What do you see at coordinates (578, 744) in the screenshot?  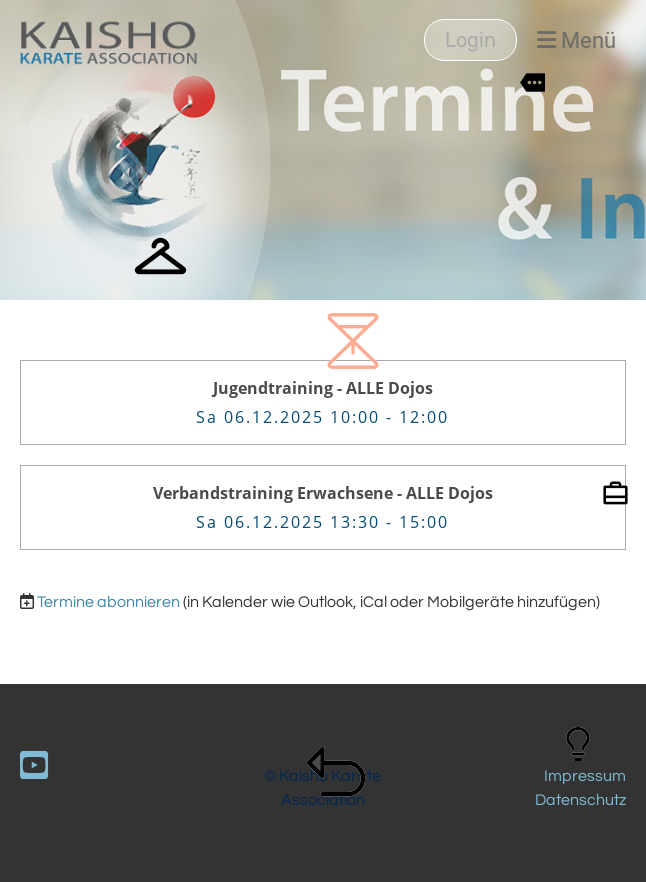 I see `view tips or suggestions` at bounding box center [578, 744].